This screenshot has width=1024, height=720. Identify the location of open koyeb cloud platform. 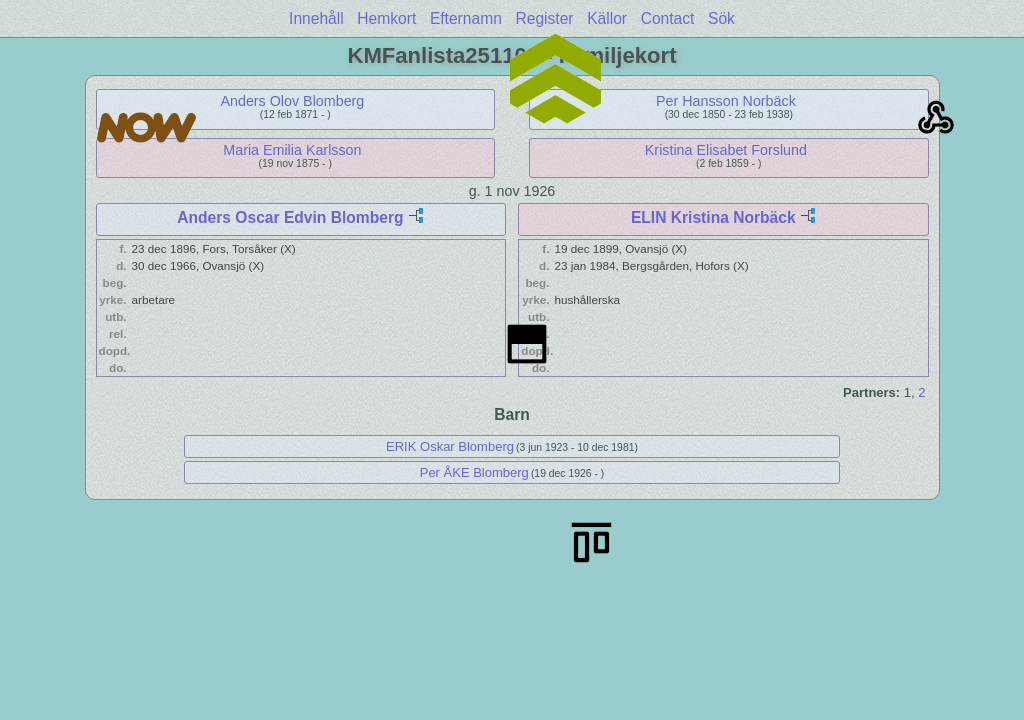
(555, 78).